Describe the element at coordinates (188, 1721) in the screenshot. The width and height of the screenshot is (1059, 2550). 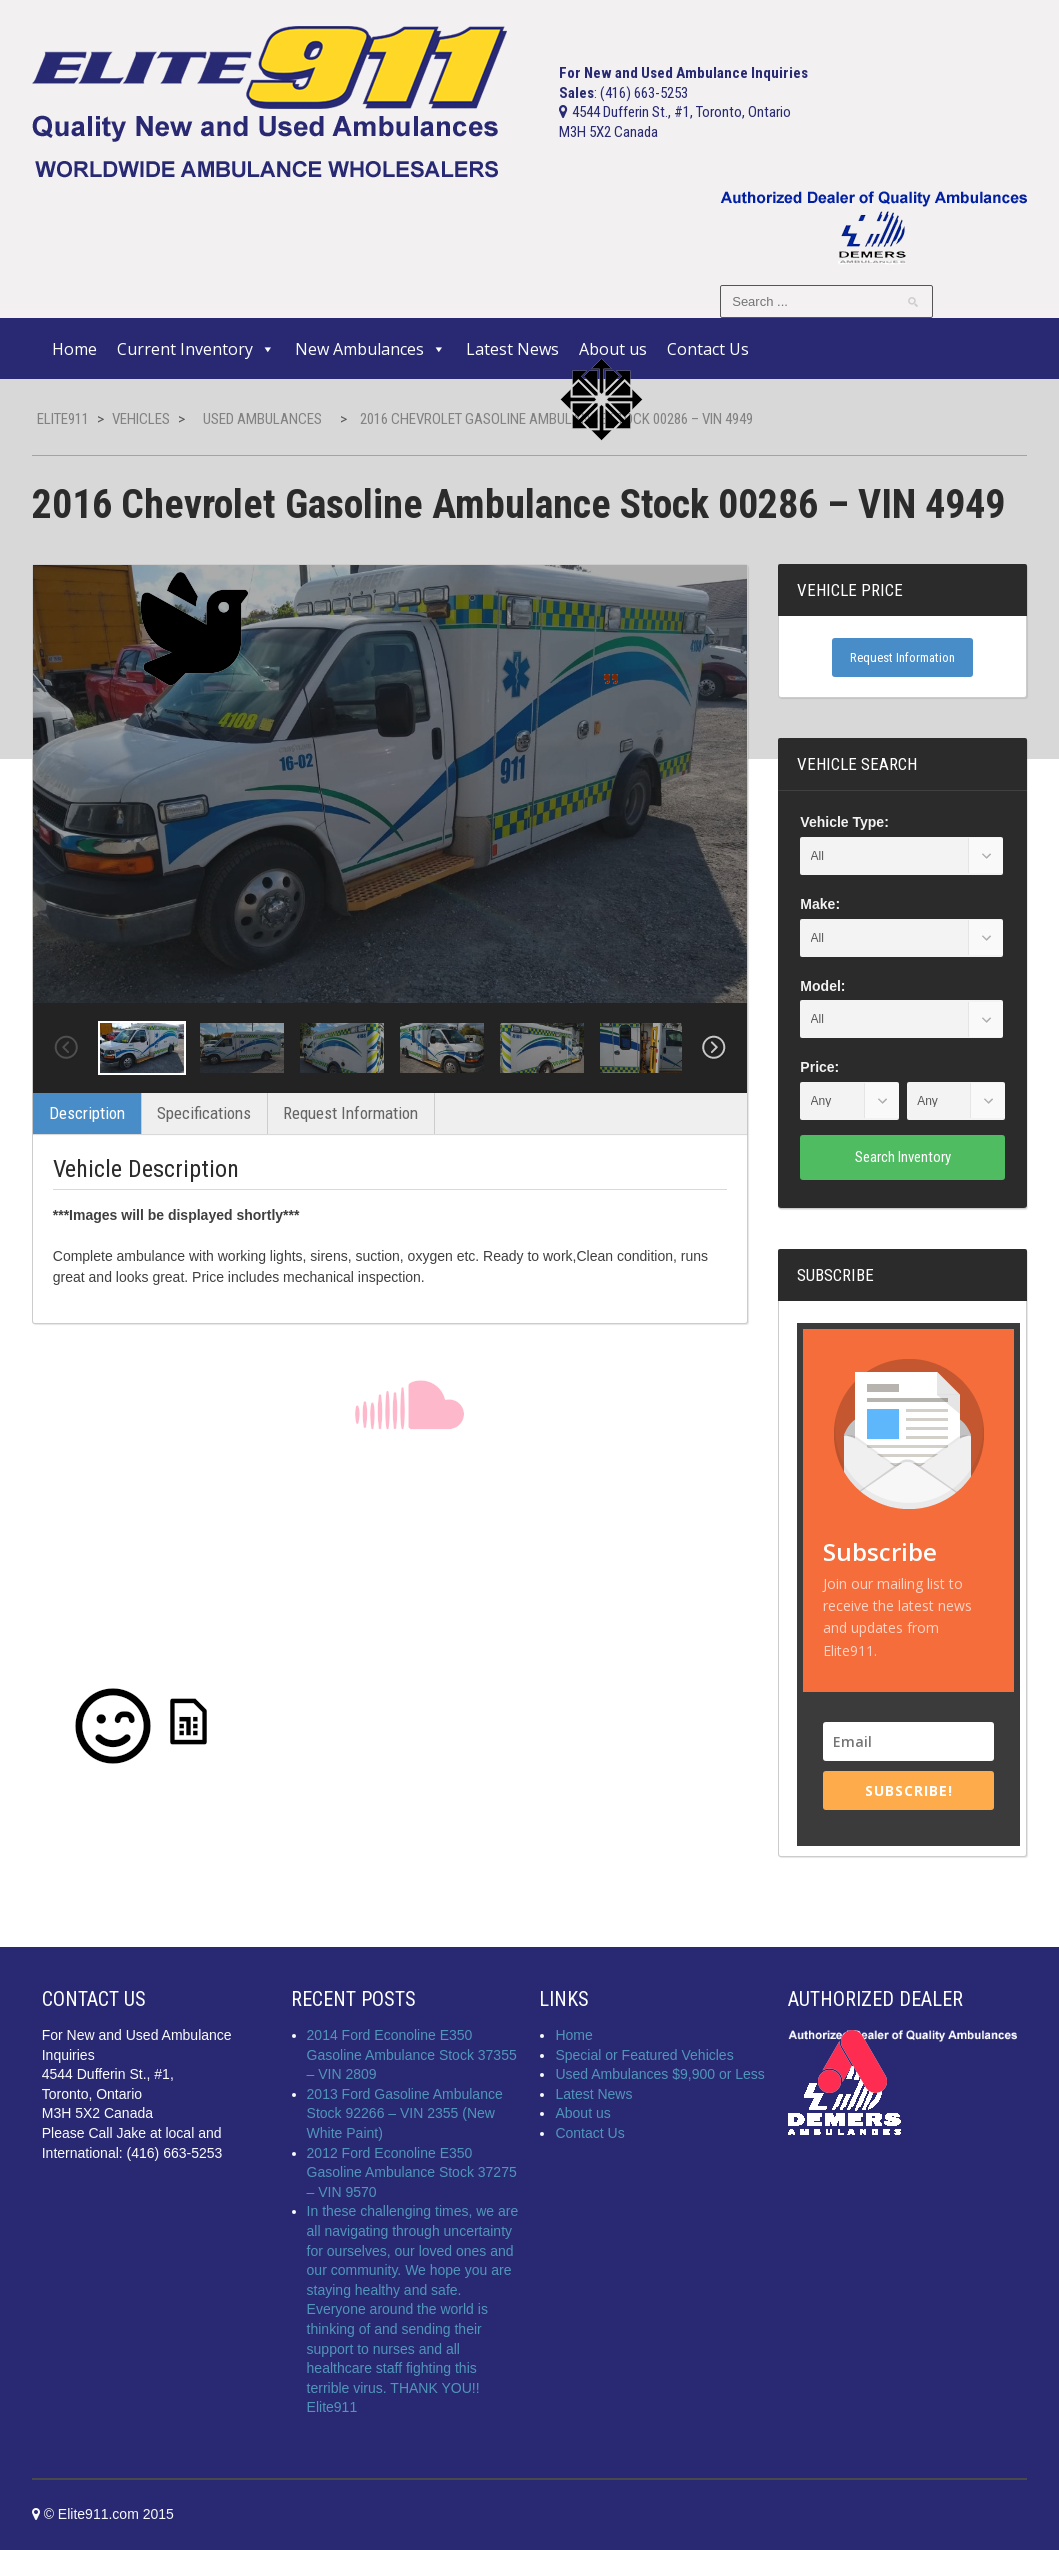
I see `view sim card information` at that location.